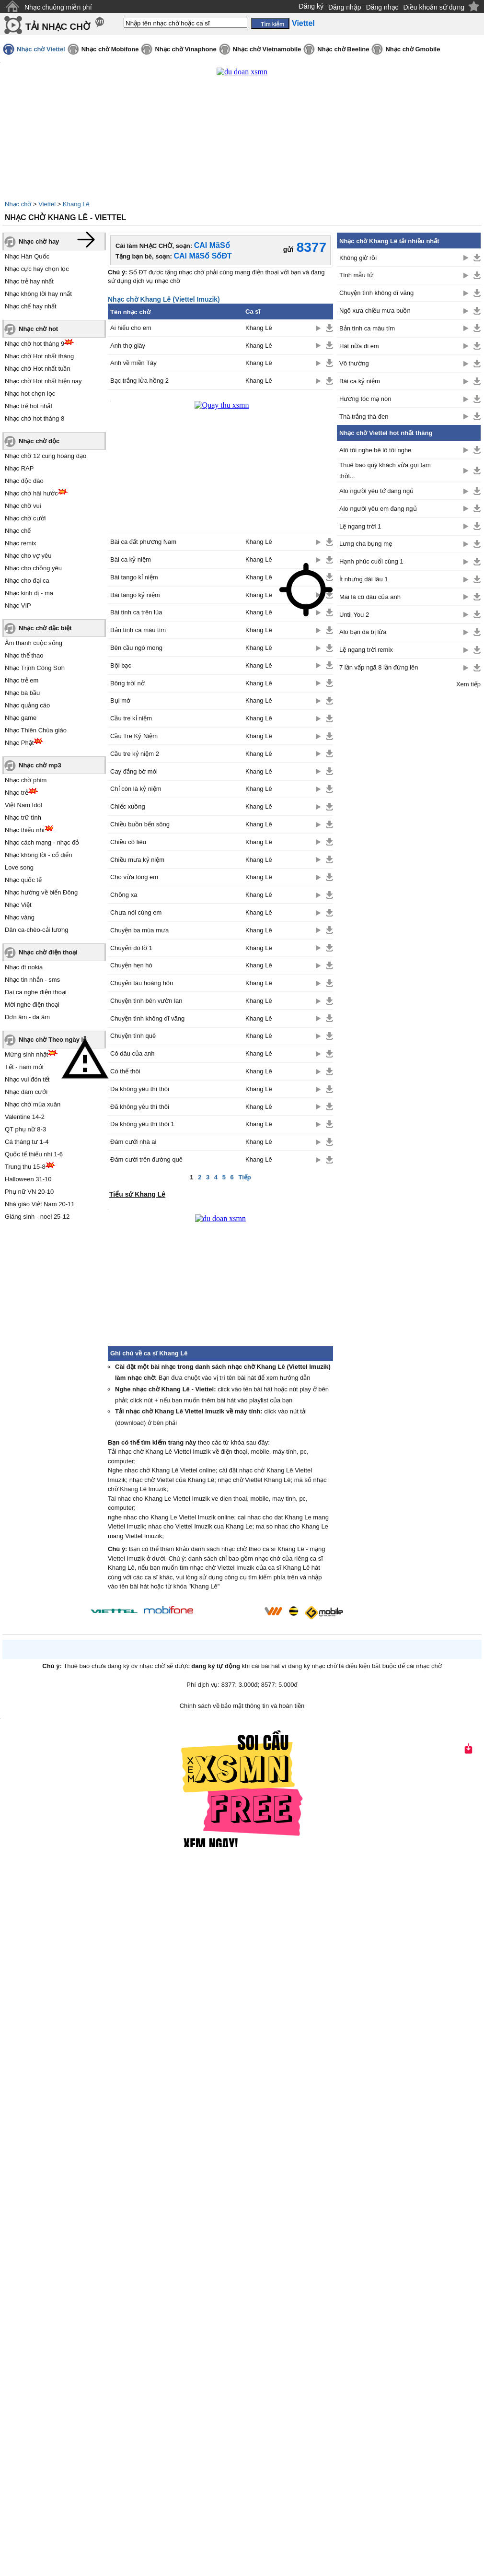 The height and width of the screenshot is (2576, 484). Describe the element at coordinates (86, 239) in the screenshot. I see `navigate to the next item or page` at that location.